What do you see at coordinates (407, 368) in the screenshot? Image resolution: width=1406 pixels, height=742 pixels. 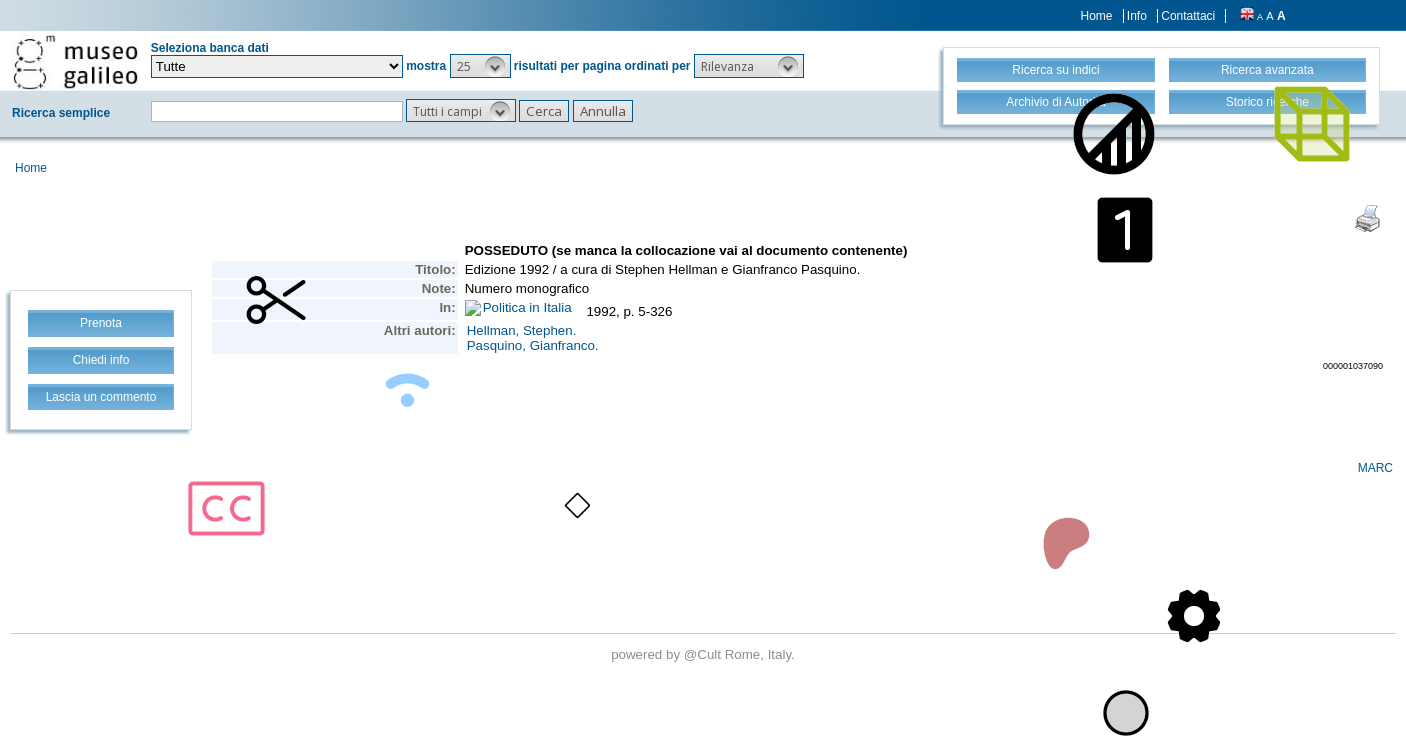 I see `indicates weak wifi signal strength` at bounding box center [407, 368].